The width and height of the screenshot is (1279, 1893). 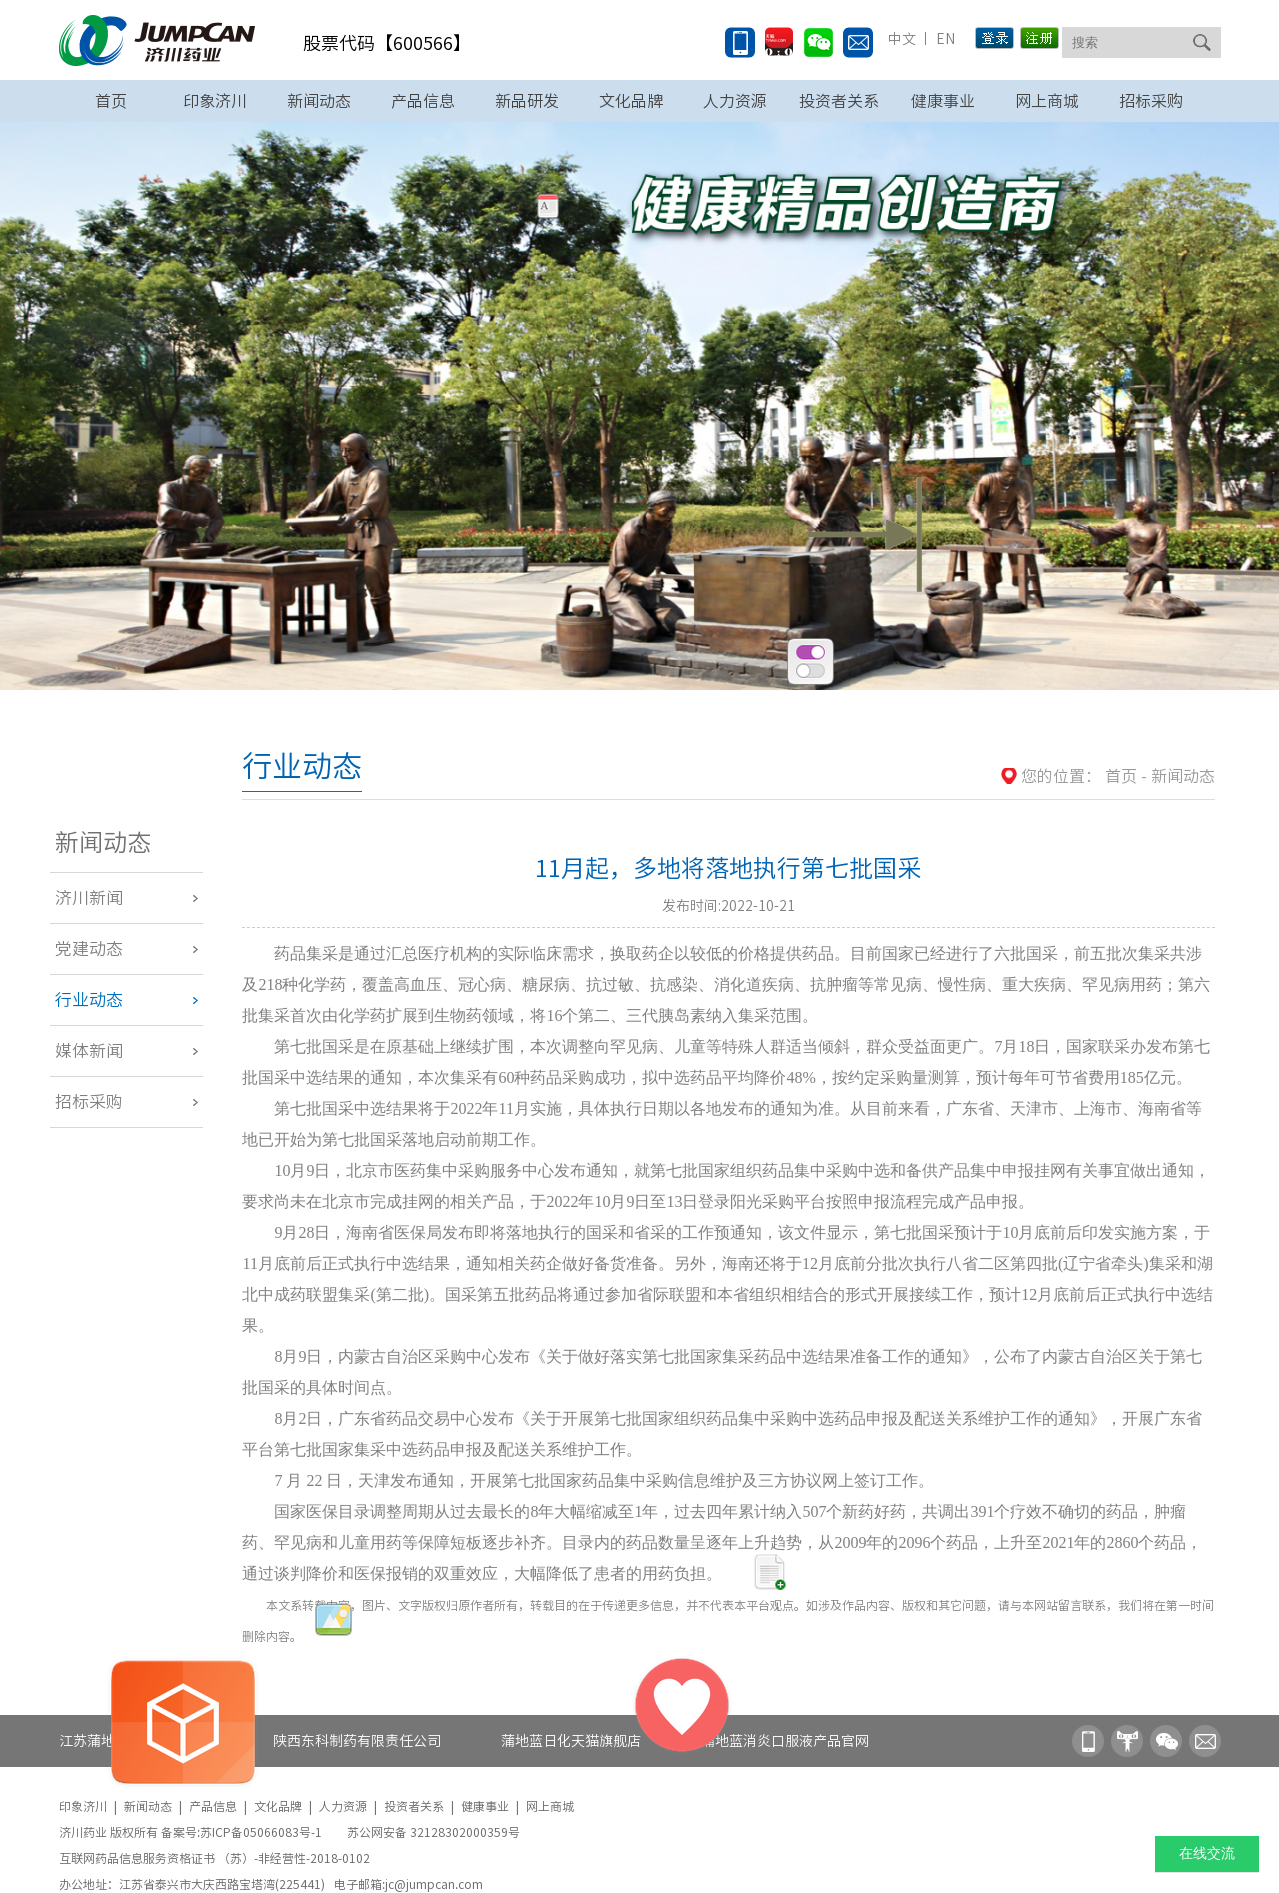 I want to click on mark item as favorite, so click(x=682, y=1705).